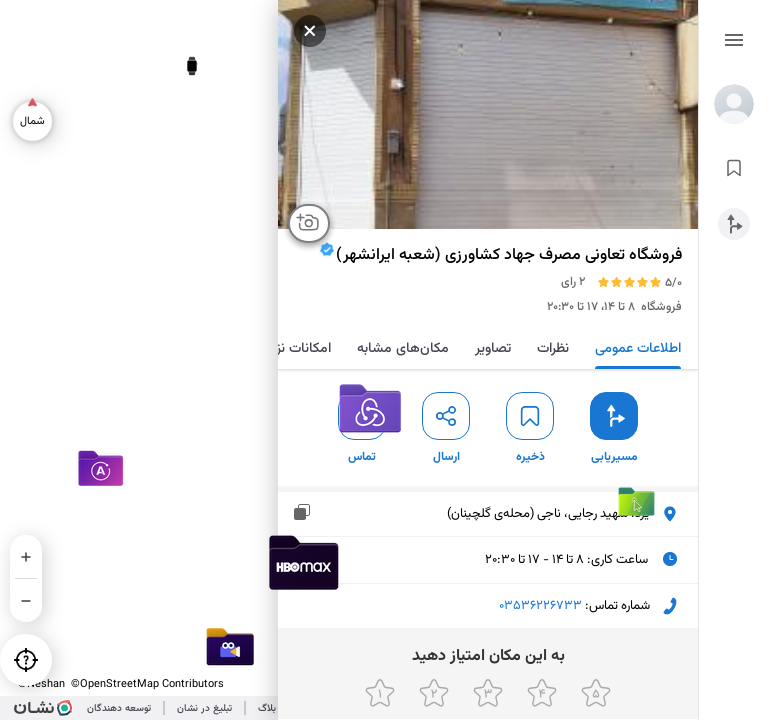 The width and height of the screenshot is (768, 720). What do you see at coordinates (303, 564) in the screenshot?
I see `open folder containing HBO Max content` at bounding box center [303, 564].